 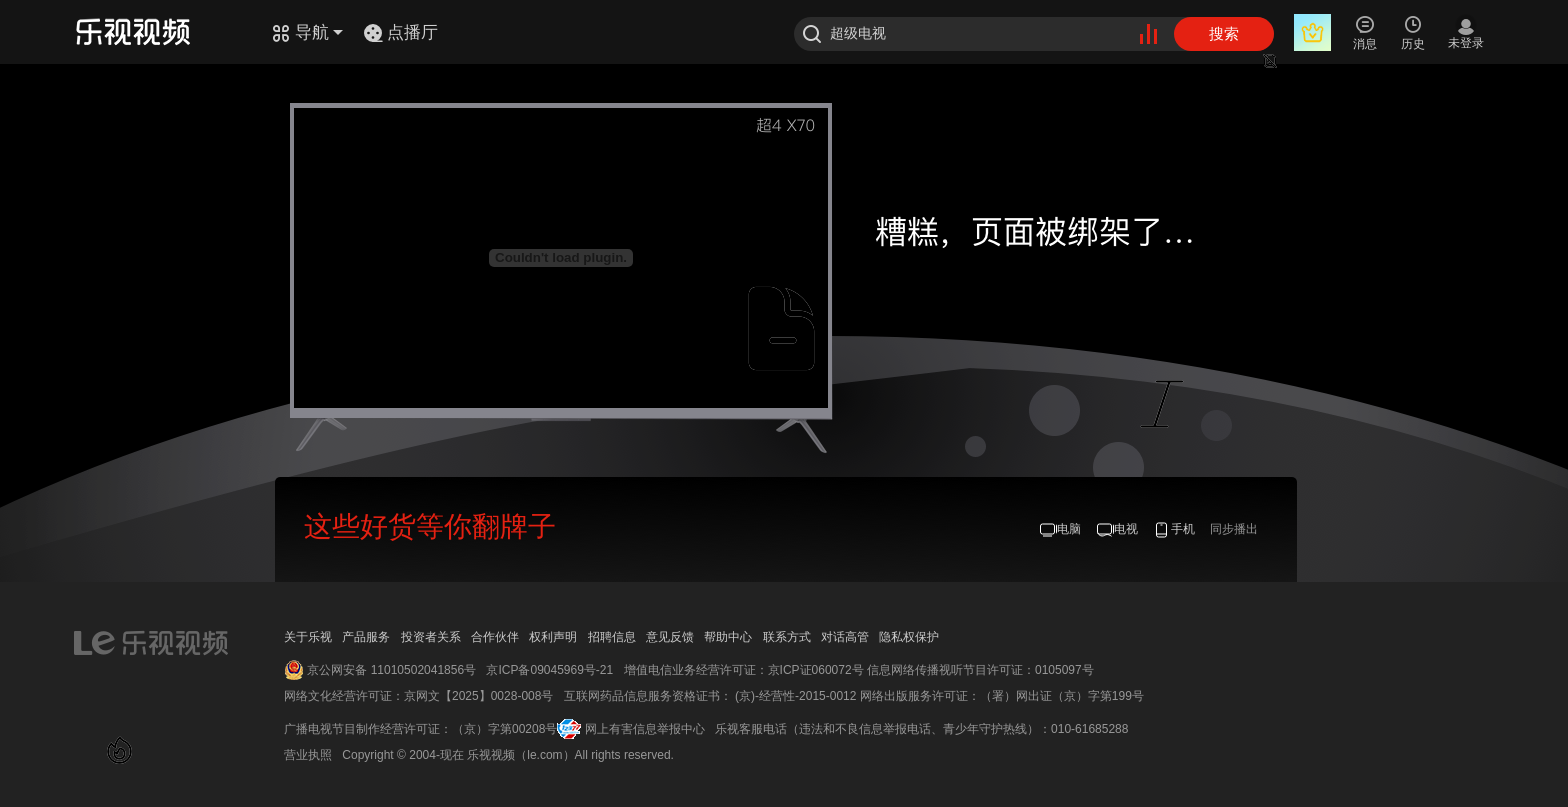 I want to click on remove content from a document, so click(x=781, y=328).